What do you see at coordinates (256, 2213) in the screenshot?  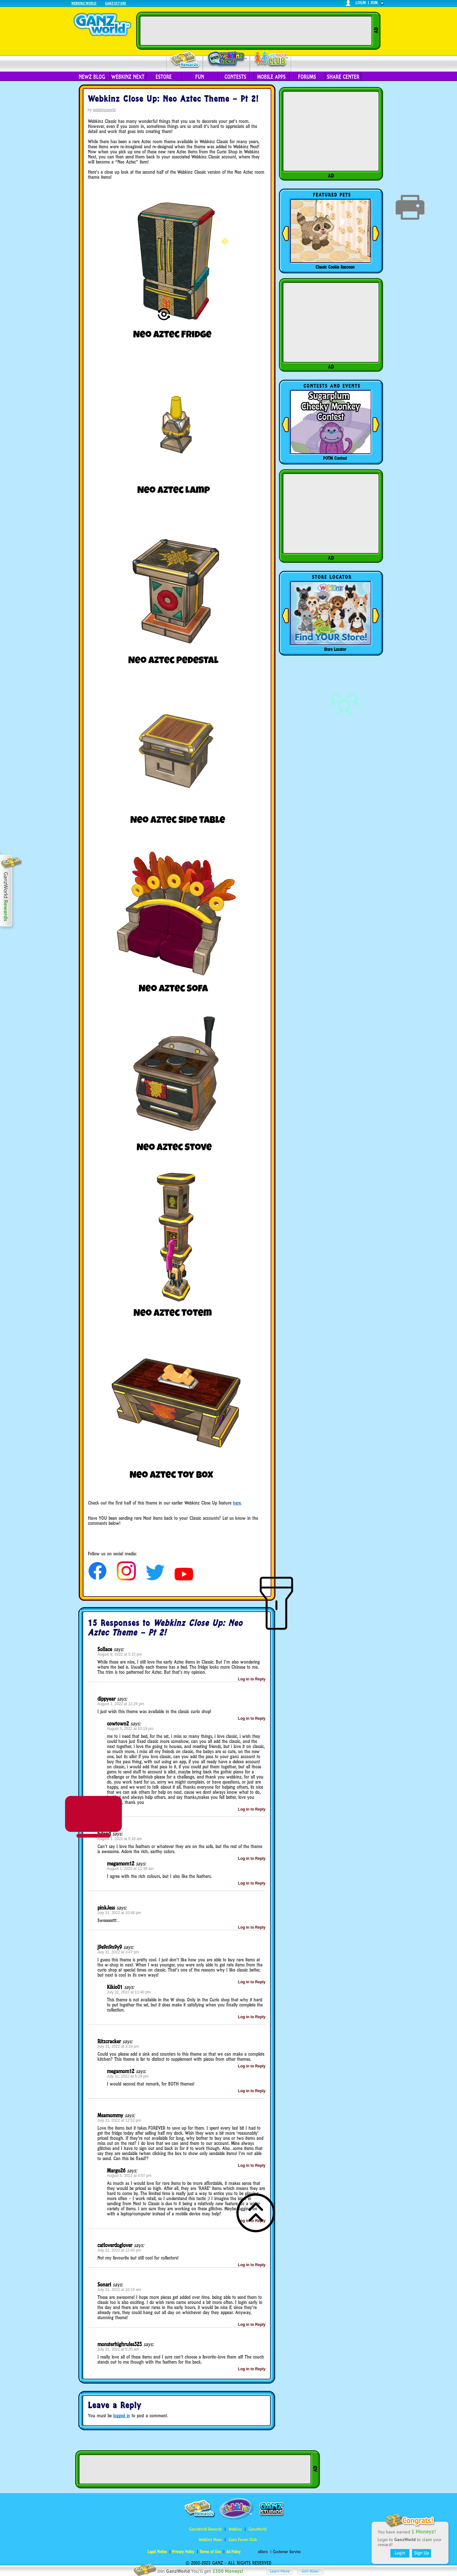 I see `scroll to top of page` at bounding box center [256, 2213].